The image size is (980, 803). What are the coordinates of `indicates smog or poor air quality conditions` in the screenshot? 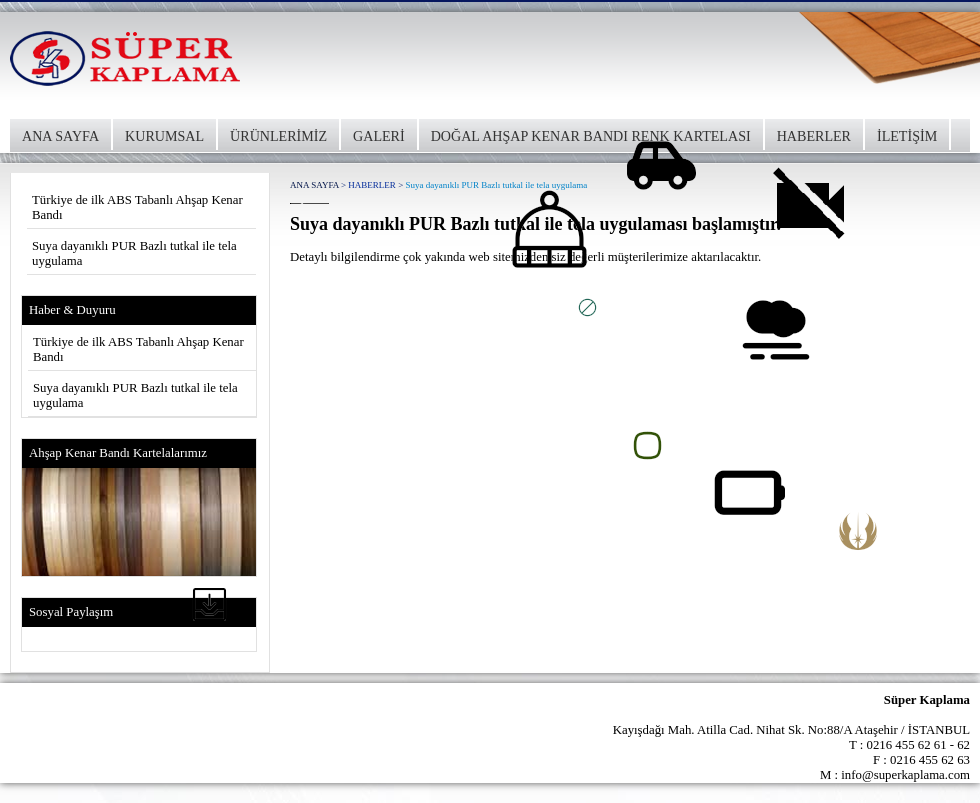 It's located at (776, 330).